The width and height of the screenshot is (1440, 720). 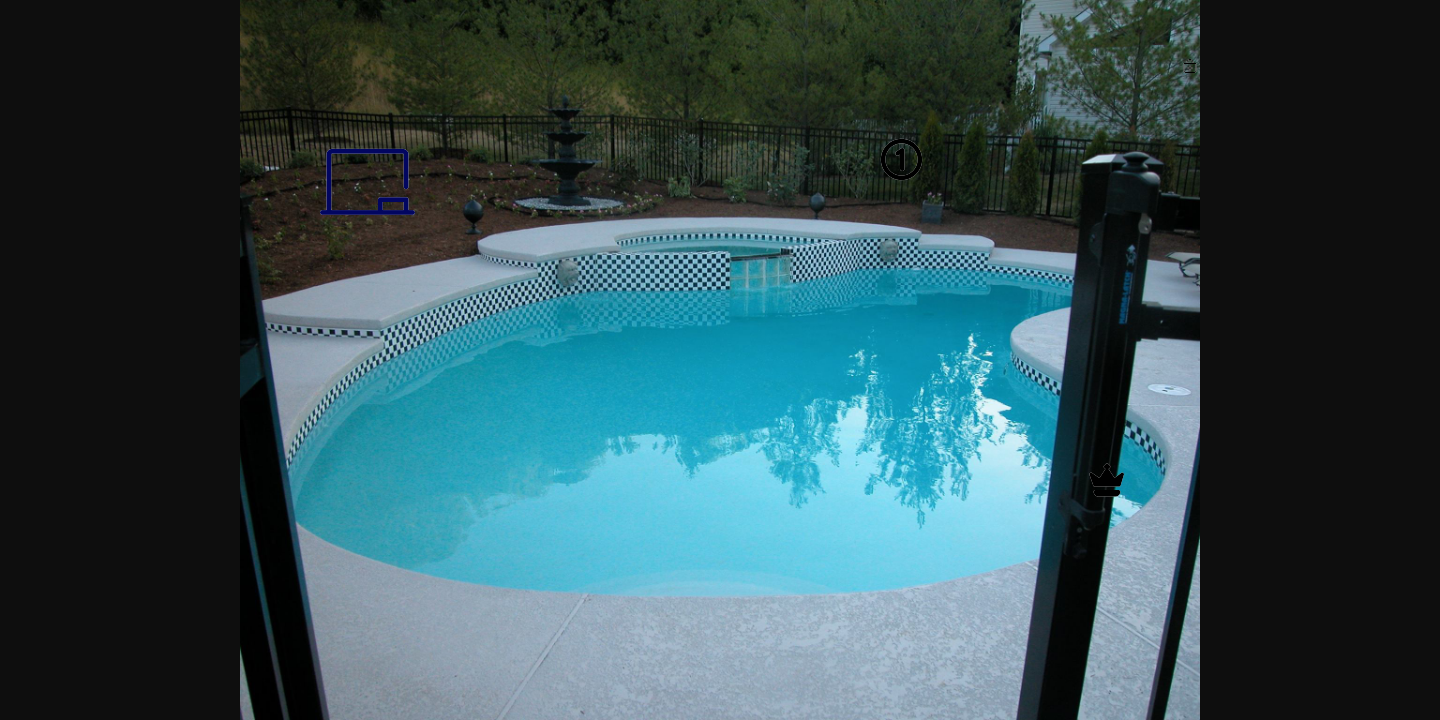 I want to click on indicates the first step in a sequence or process, so click(x=901, y=159).